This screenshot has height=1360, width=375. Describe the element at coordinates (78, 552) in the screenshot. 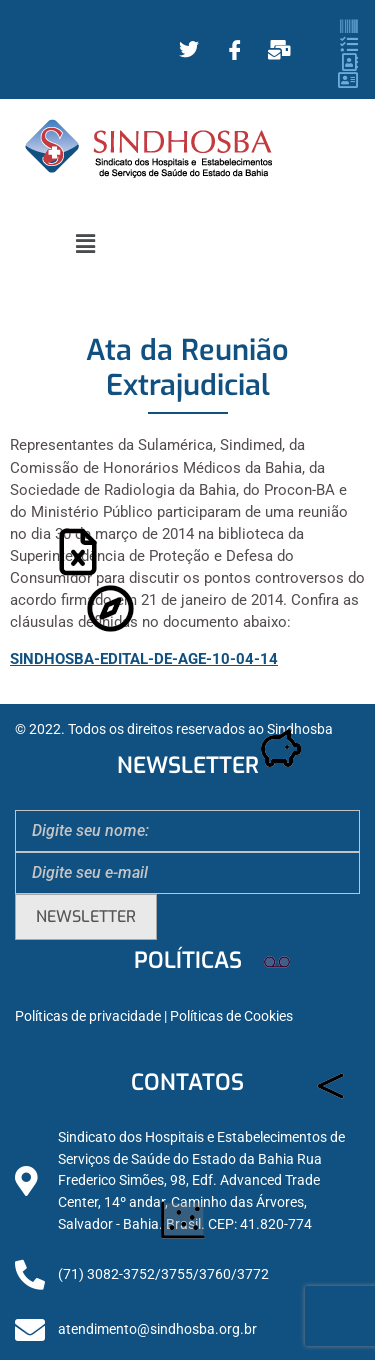

I see `remove or delete a file` at that location.